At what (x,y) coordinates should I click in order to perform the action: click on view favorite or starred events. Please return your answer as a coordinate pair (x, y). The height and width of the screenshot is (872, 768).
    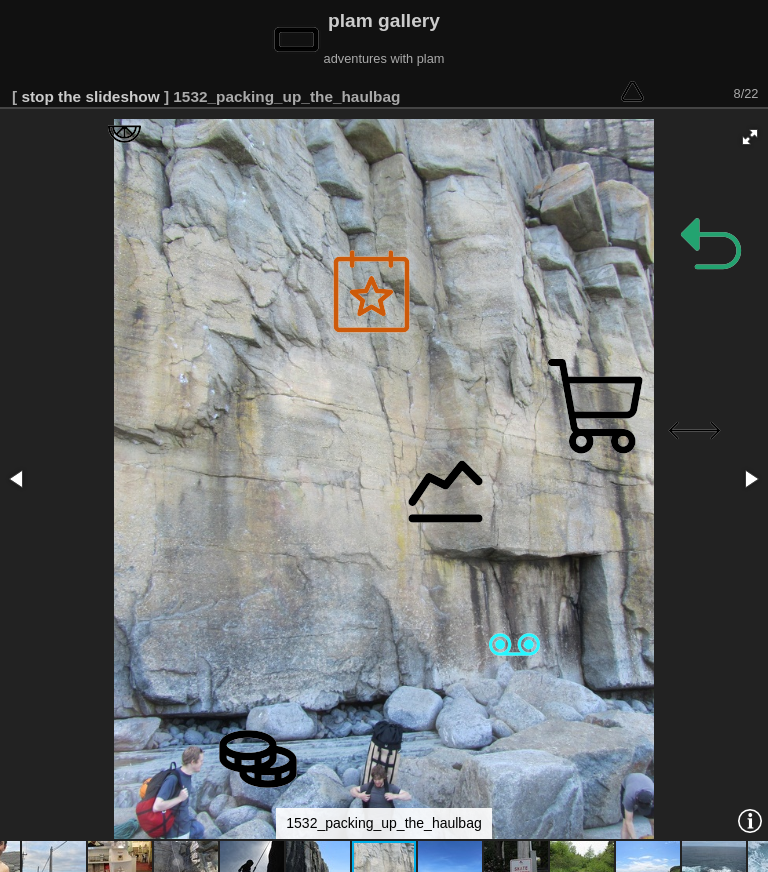
    Looking at the image, I should click on (371, 294).